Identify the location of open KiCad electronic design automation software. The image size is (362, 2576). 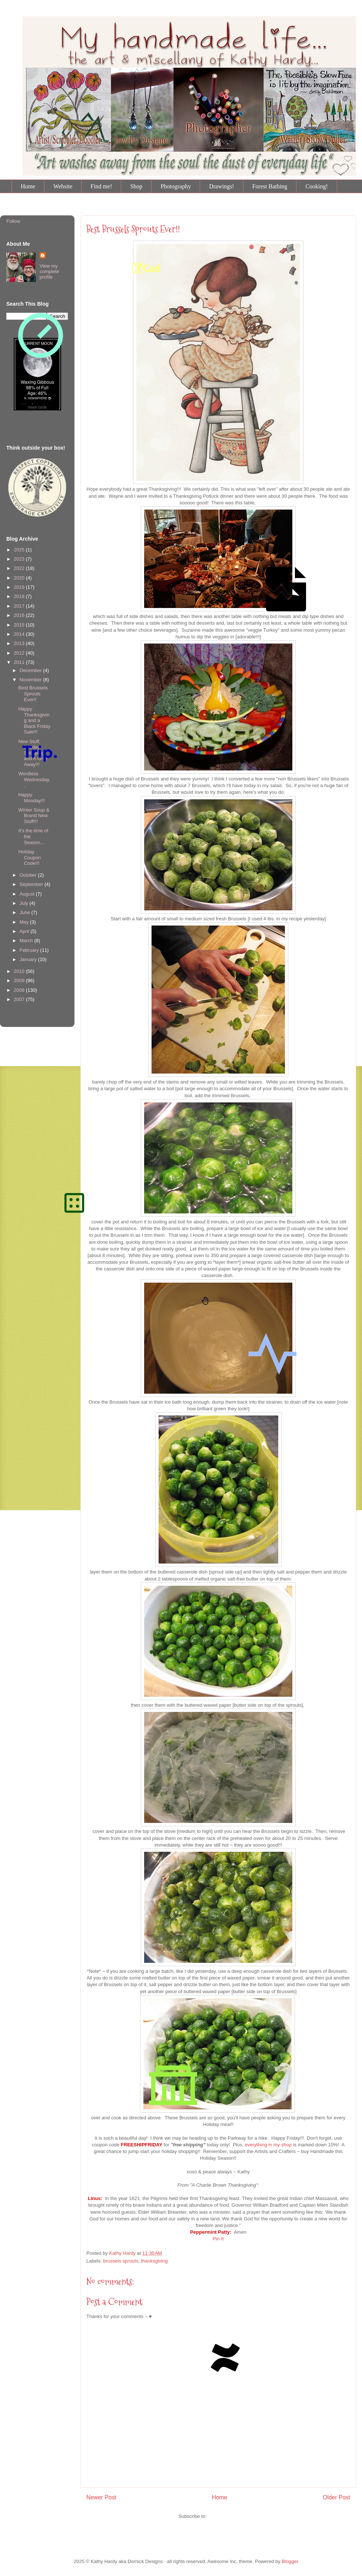
(146, 268).